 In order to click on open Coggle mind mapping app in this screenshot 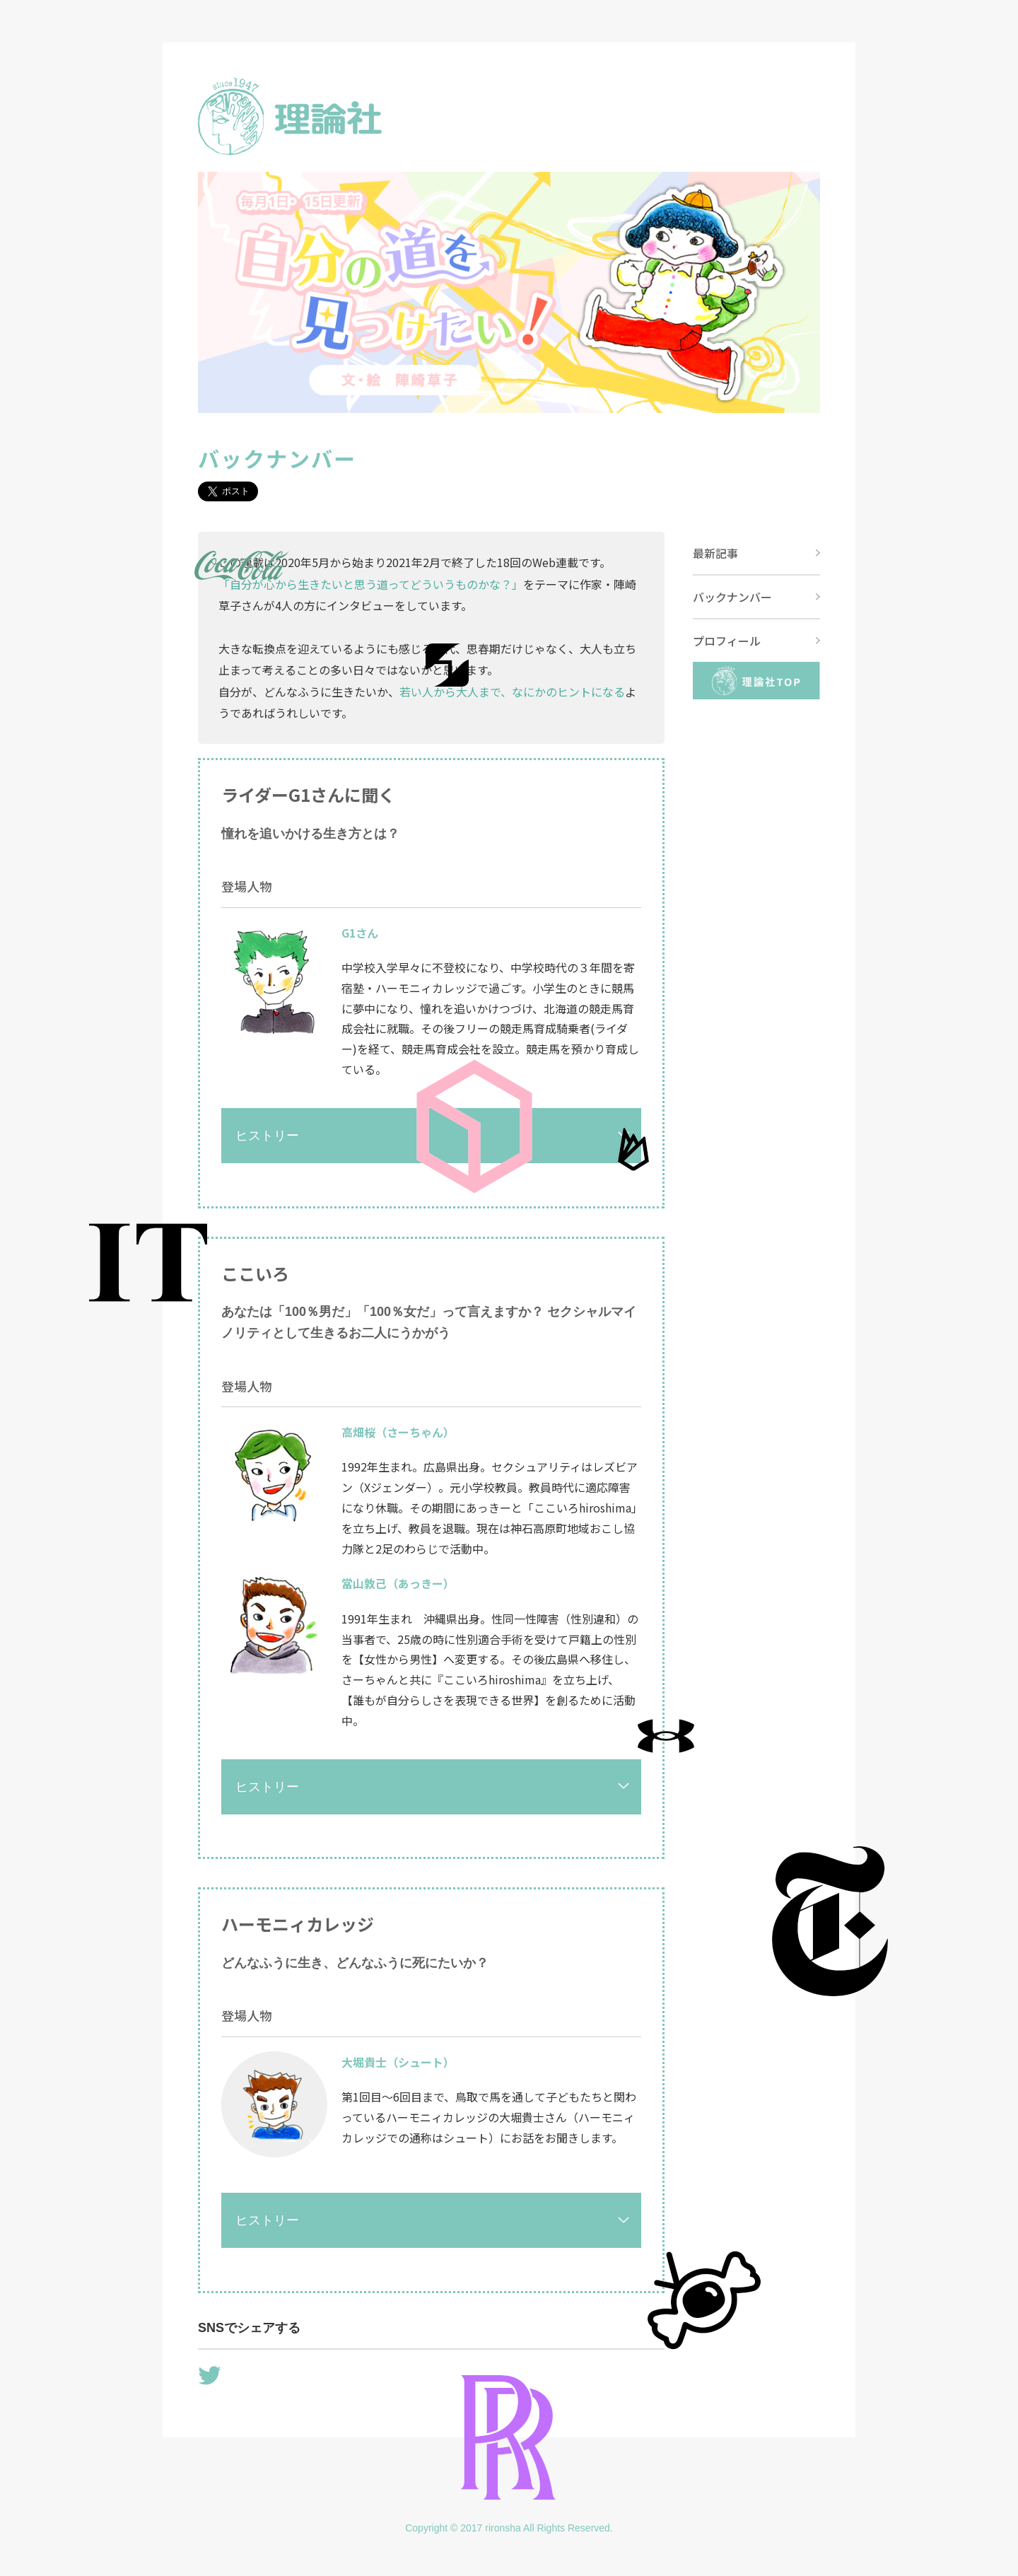, I will do `click(447, 665)`.